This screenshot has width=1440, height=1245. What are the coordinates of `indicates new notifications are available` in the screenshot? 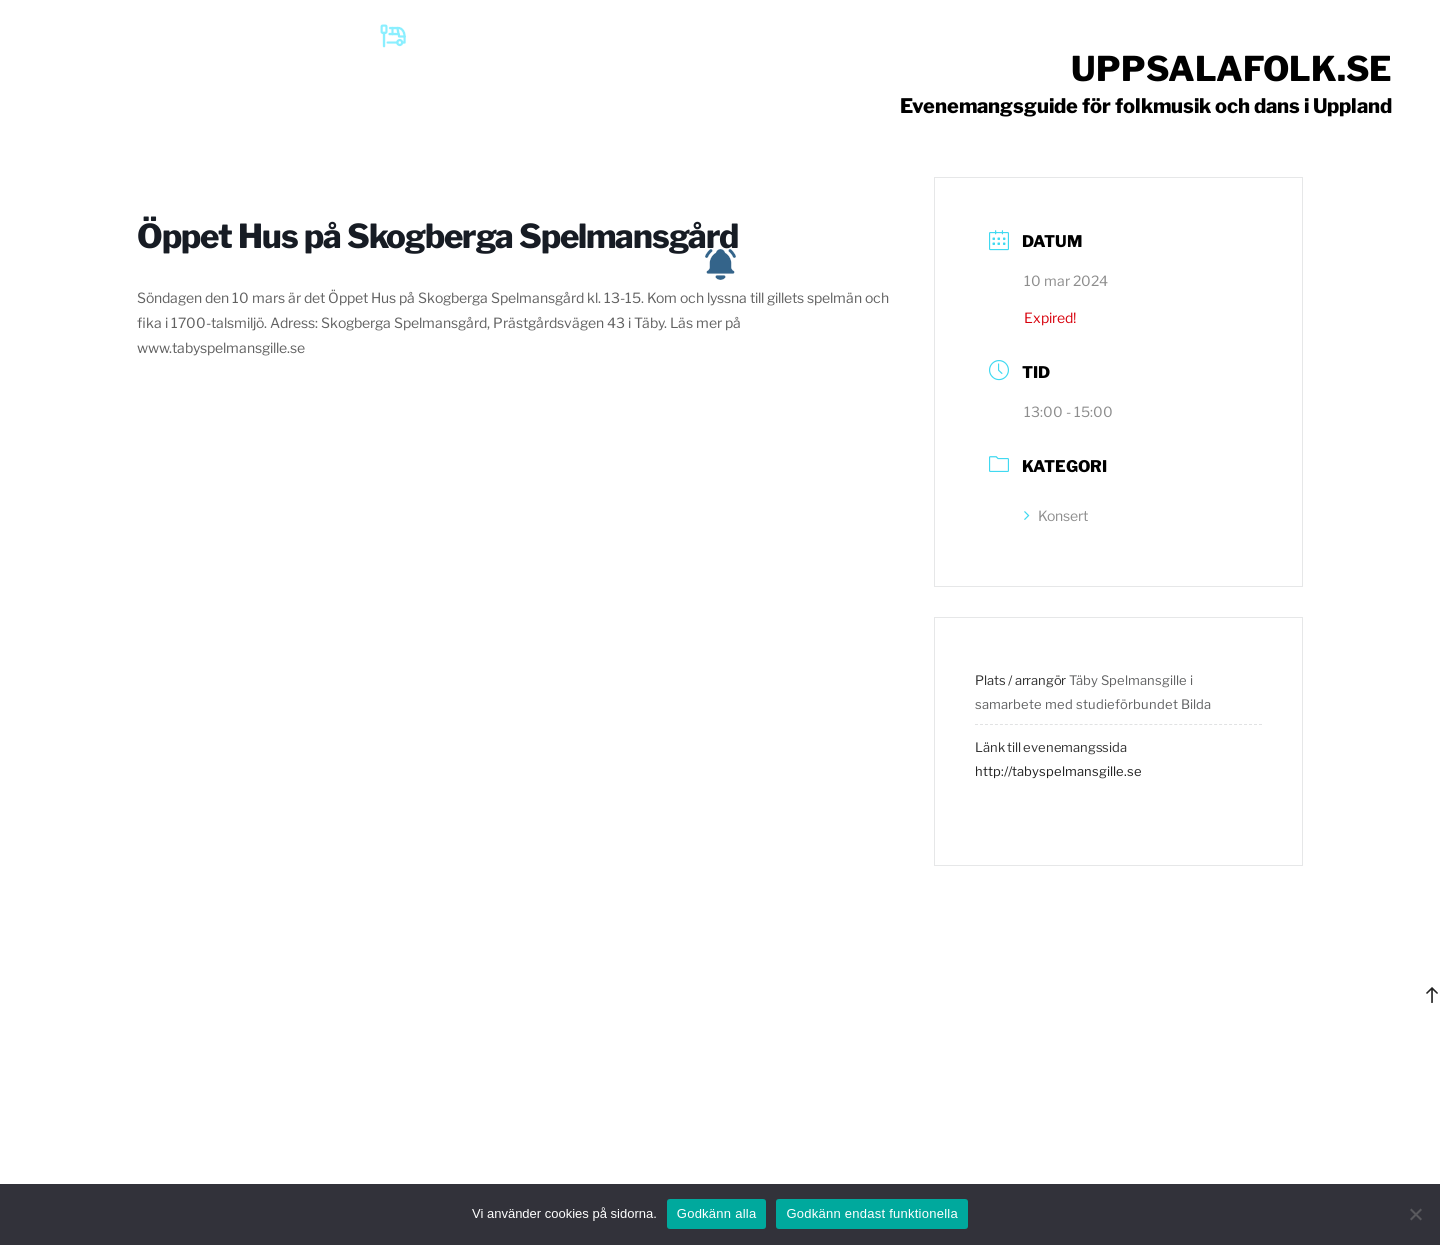 It's located at (720, 264).